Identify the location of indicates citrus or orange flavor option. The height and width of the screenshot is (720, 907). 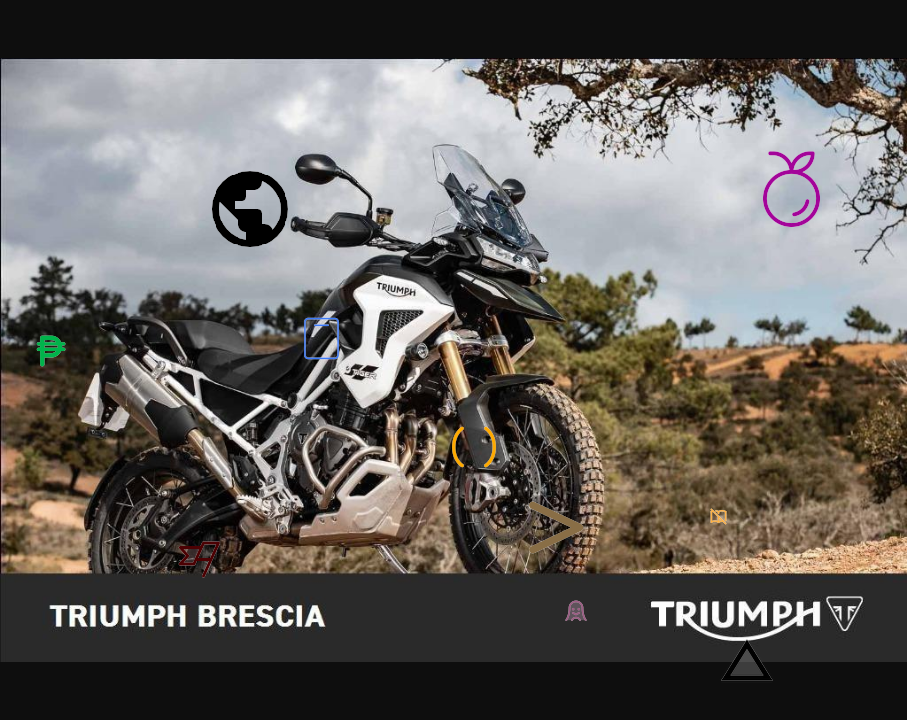
(791, 190).